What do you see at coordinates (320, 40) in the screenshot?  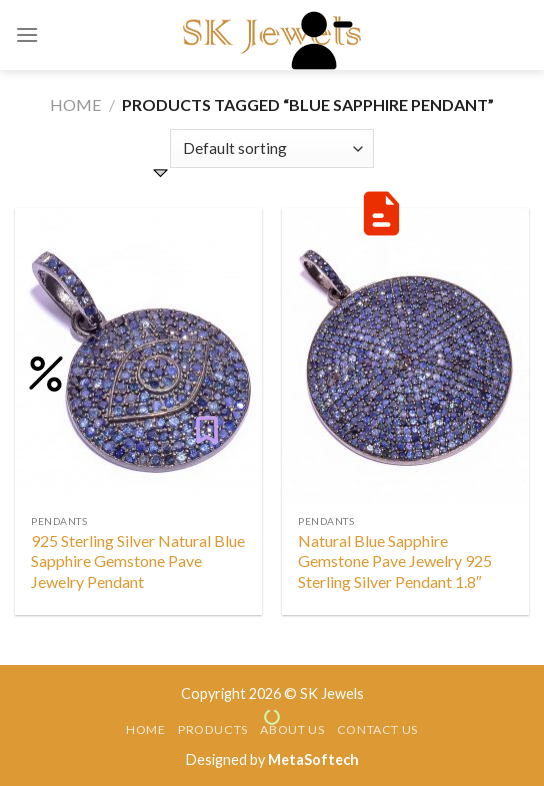 I see `remove a contact or friend` at bounding box center [320, 40].